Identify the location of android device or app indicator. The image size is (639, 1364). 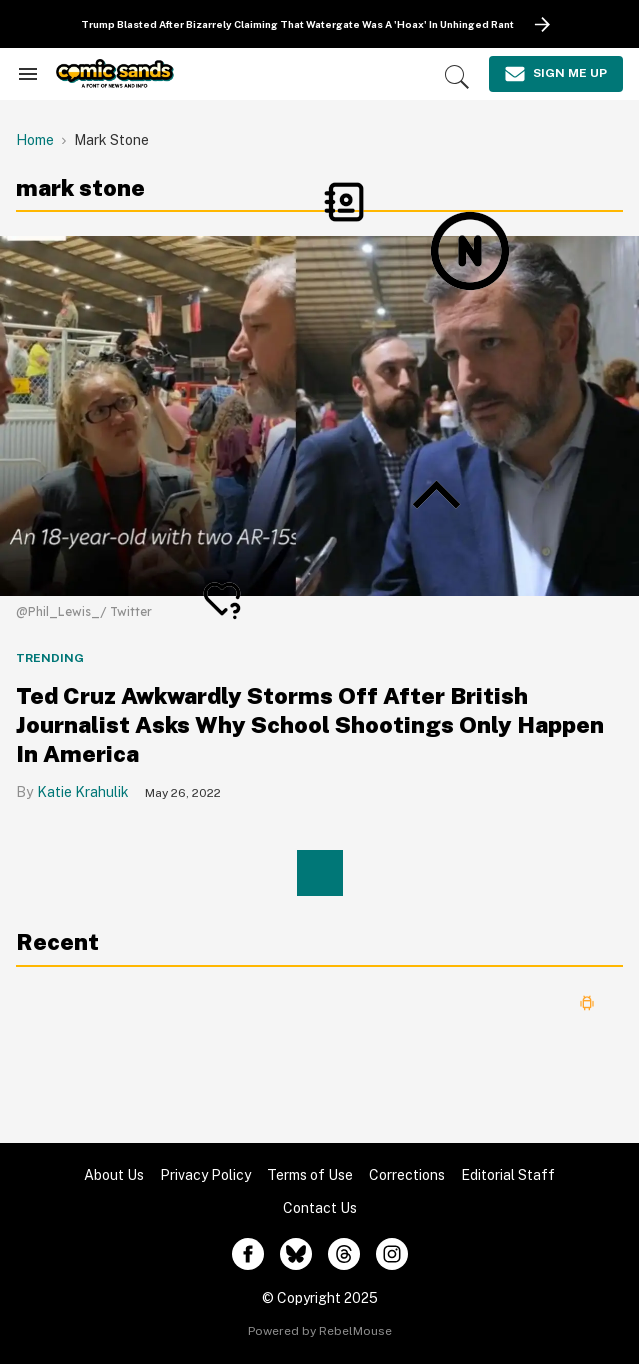
(587, 1003).